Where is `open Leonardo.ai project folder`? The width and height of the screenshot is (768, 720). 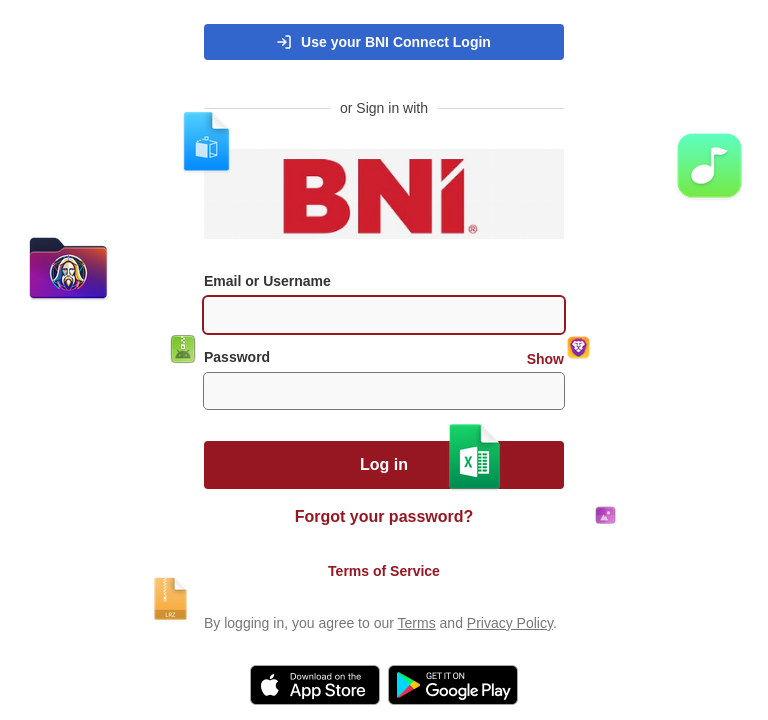 open Leonardo.ai project folder is located at coordinates (68, 270).